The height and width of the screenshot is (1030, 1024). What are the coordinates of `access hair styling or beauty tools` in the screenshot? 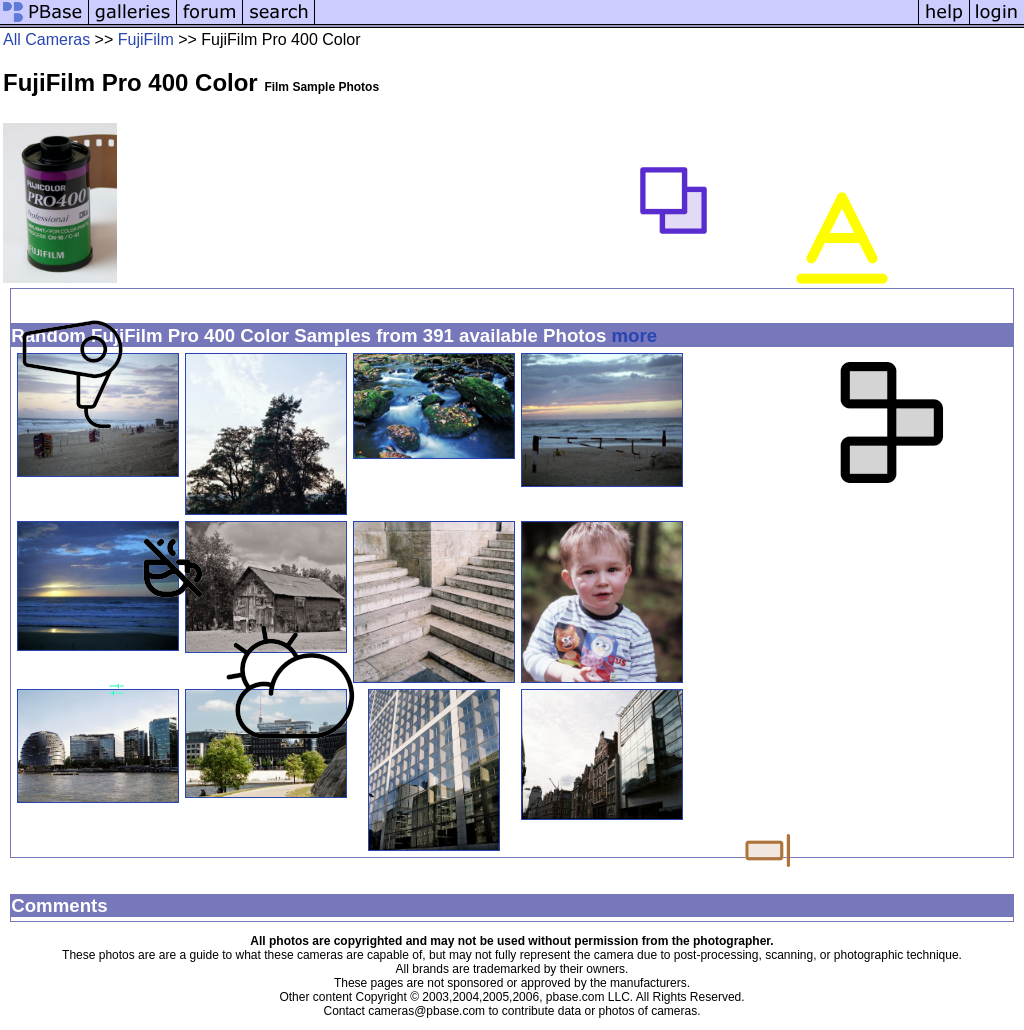 It's located at (74, 368).